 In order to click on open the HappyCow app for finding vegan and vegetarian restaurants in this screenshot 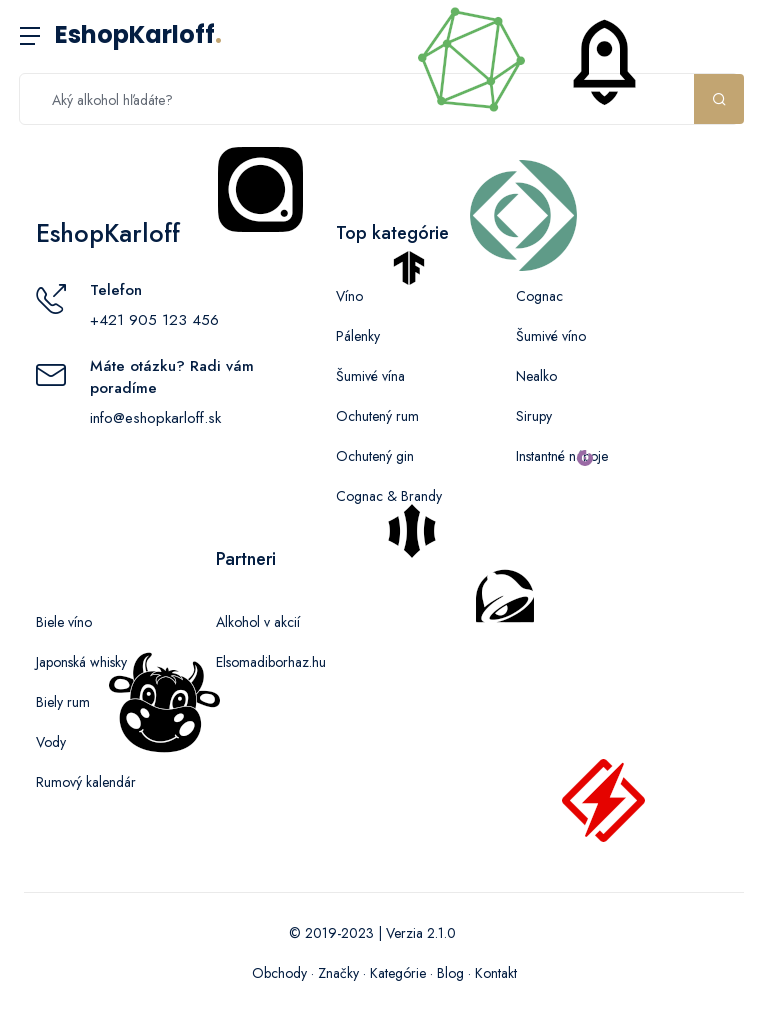, I will do `click(164, 702)`.